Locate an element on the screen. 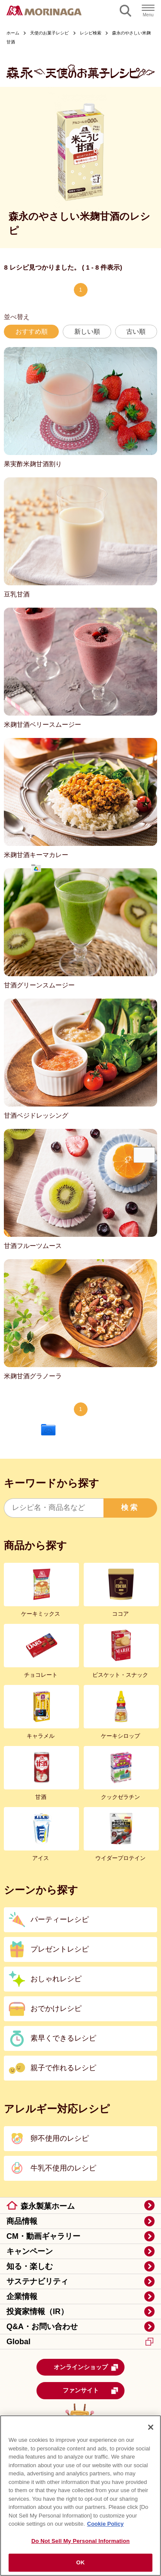 The height and width of the screenshot is (2576, 161). open google drive folder is located at coordinates (36, 868).